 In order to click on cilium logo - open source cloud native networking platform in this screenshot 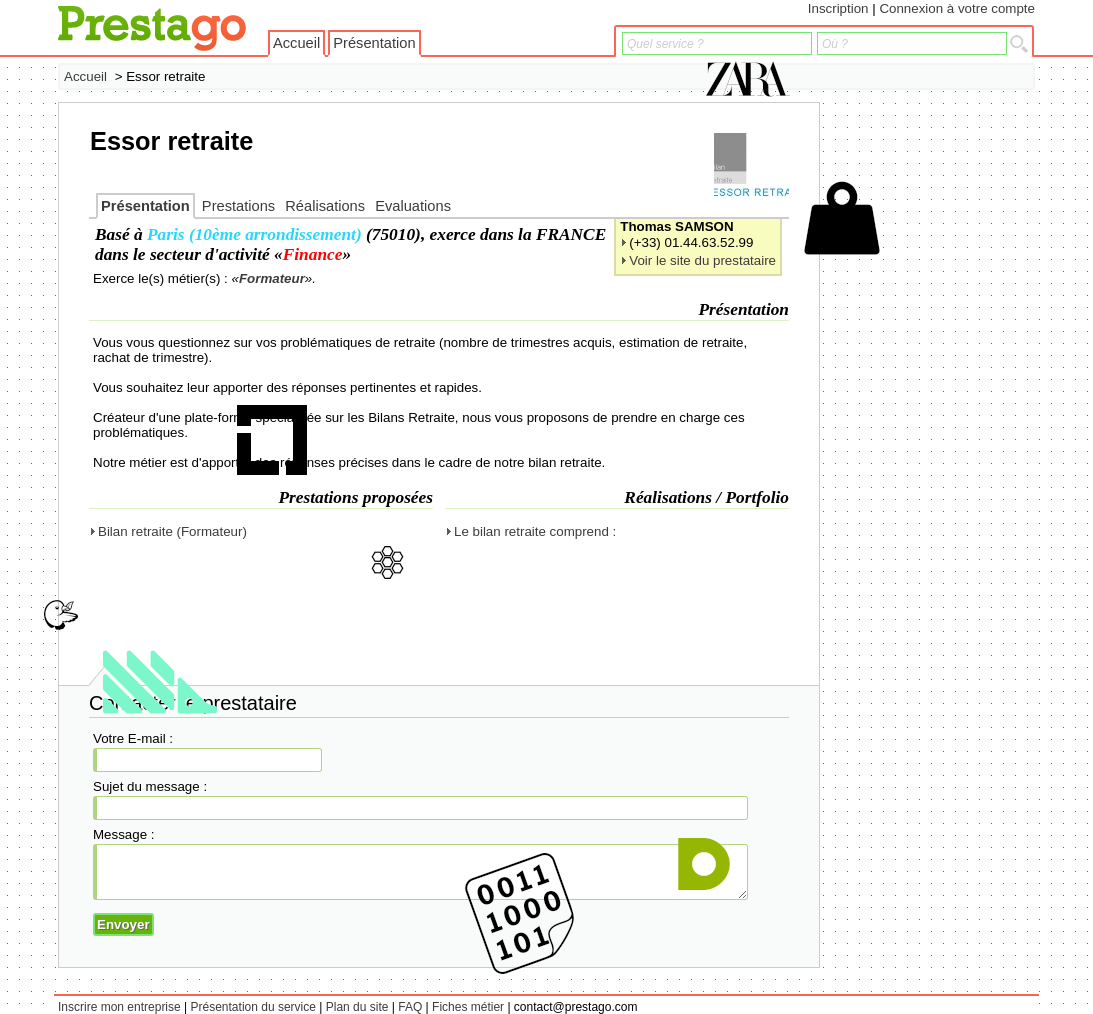, I will do `click(387, 562)`.